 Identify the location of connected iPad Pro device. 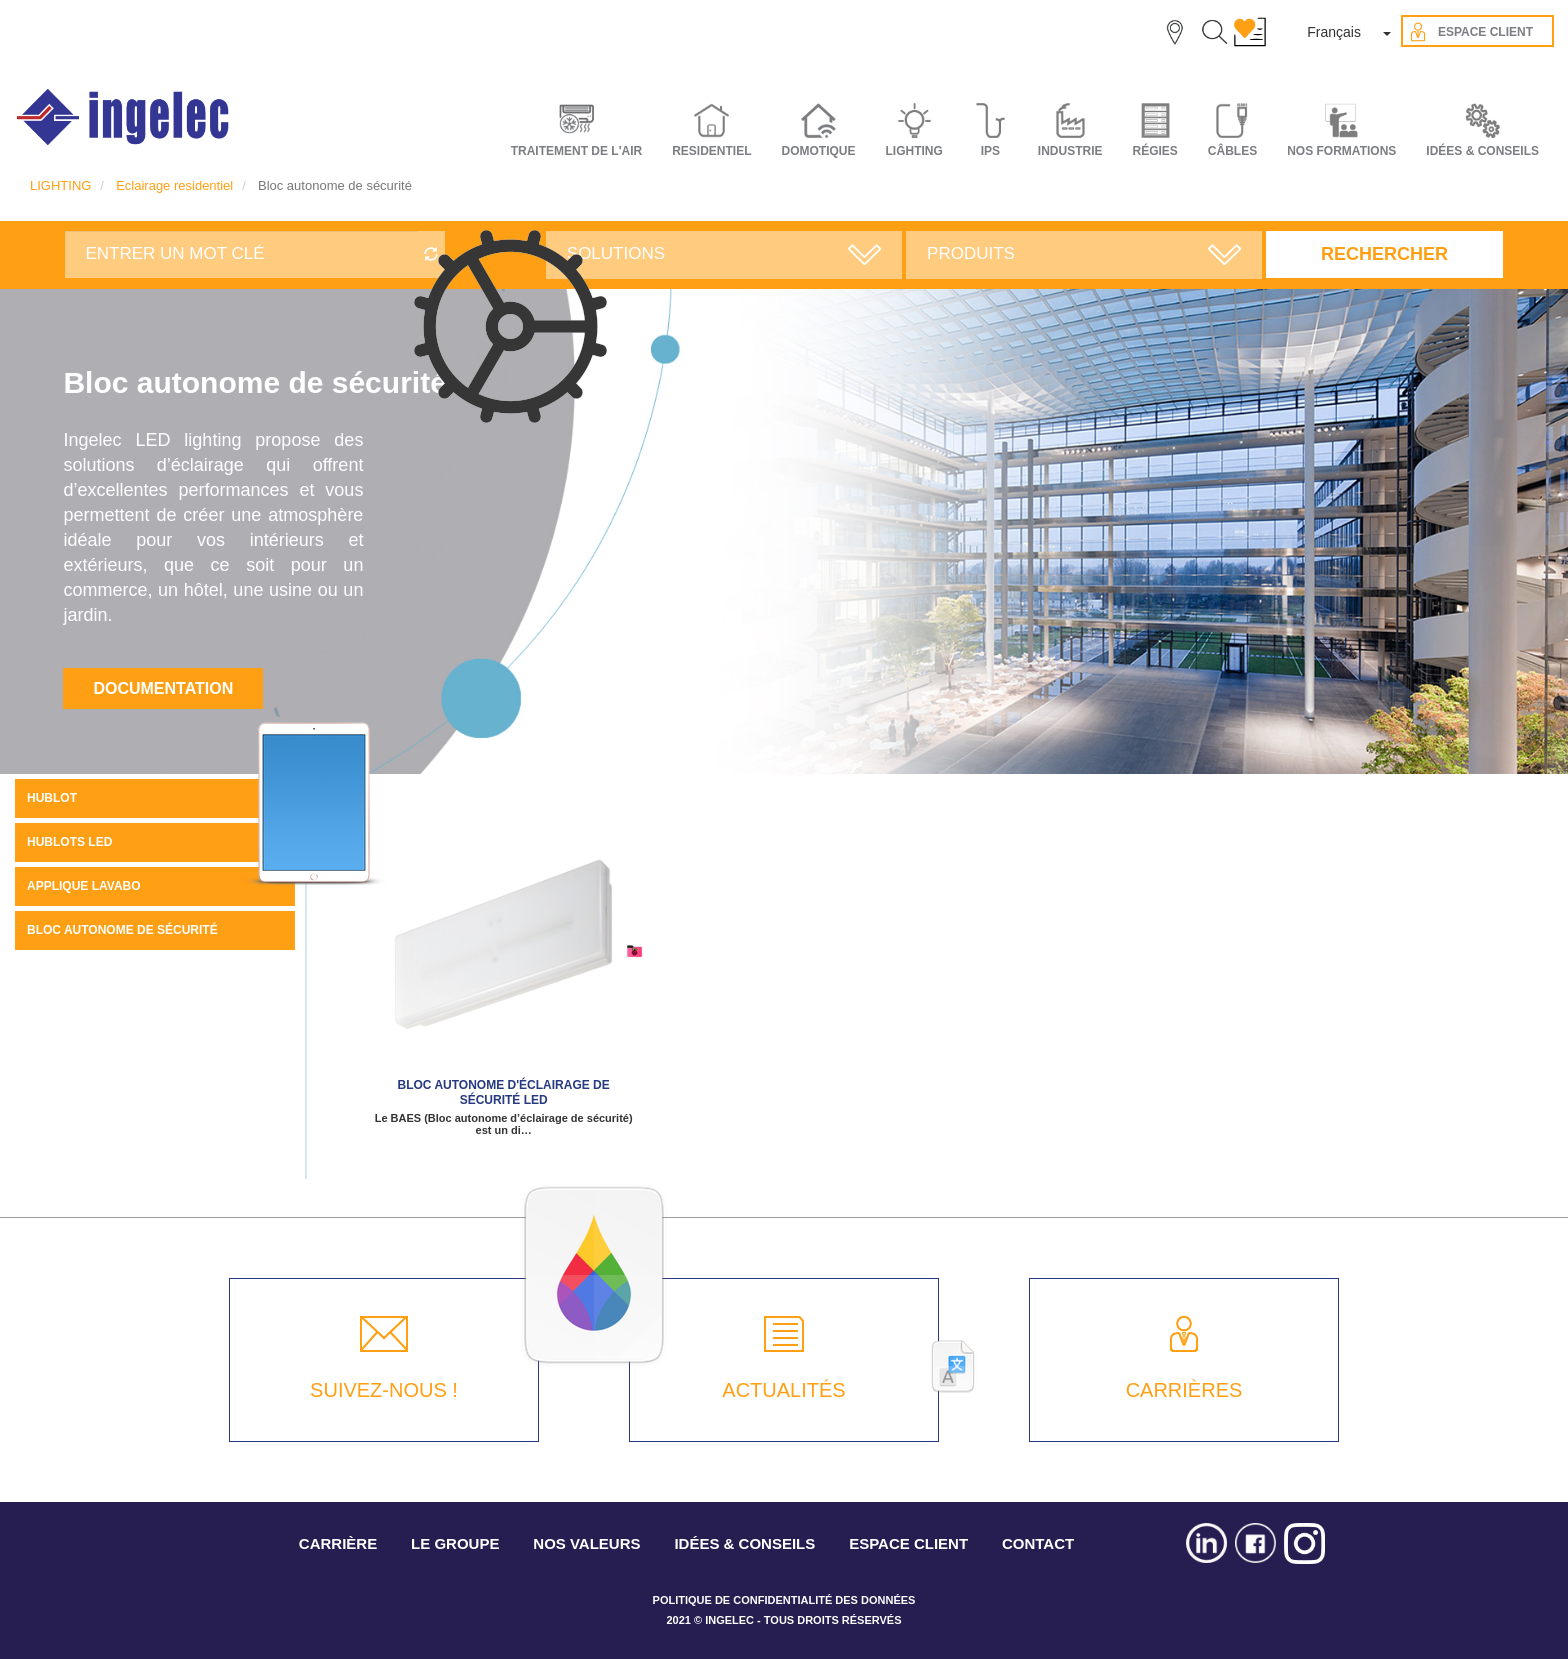
(314, 804).